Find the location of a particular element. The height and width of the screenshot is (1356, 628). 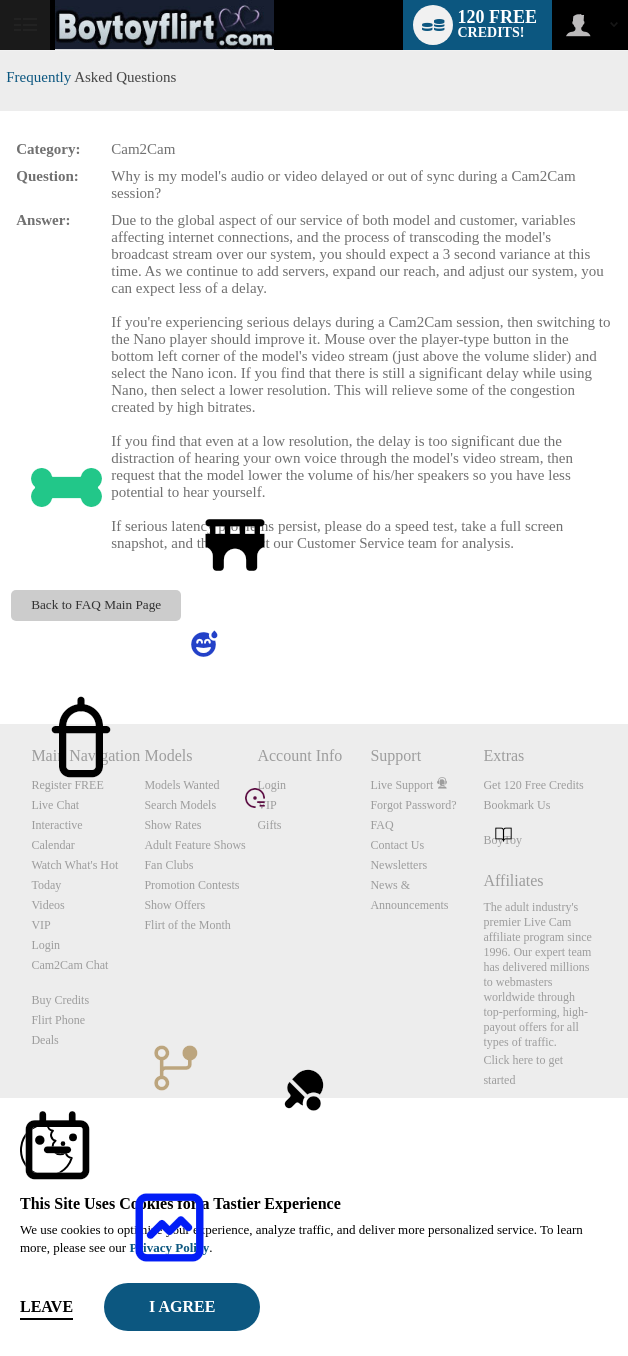

access pet-related features or settings is located at coordinates (66, 487).